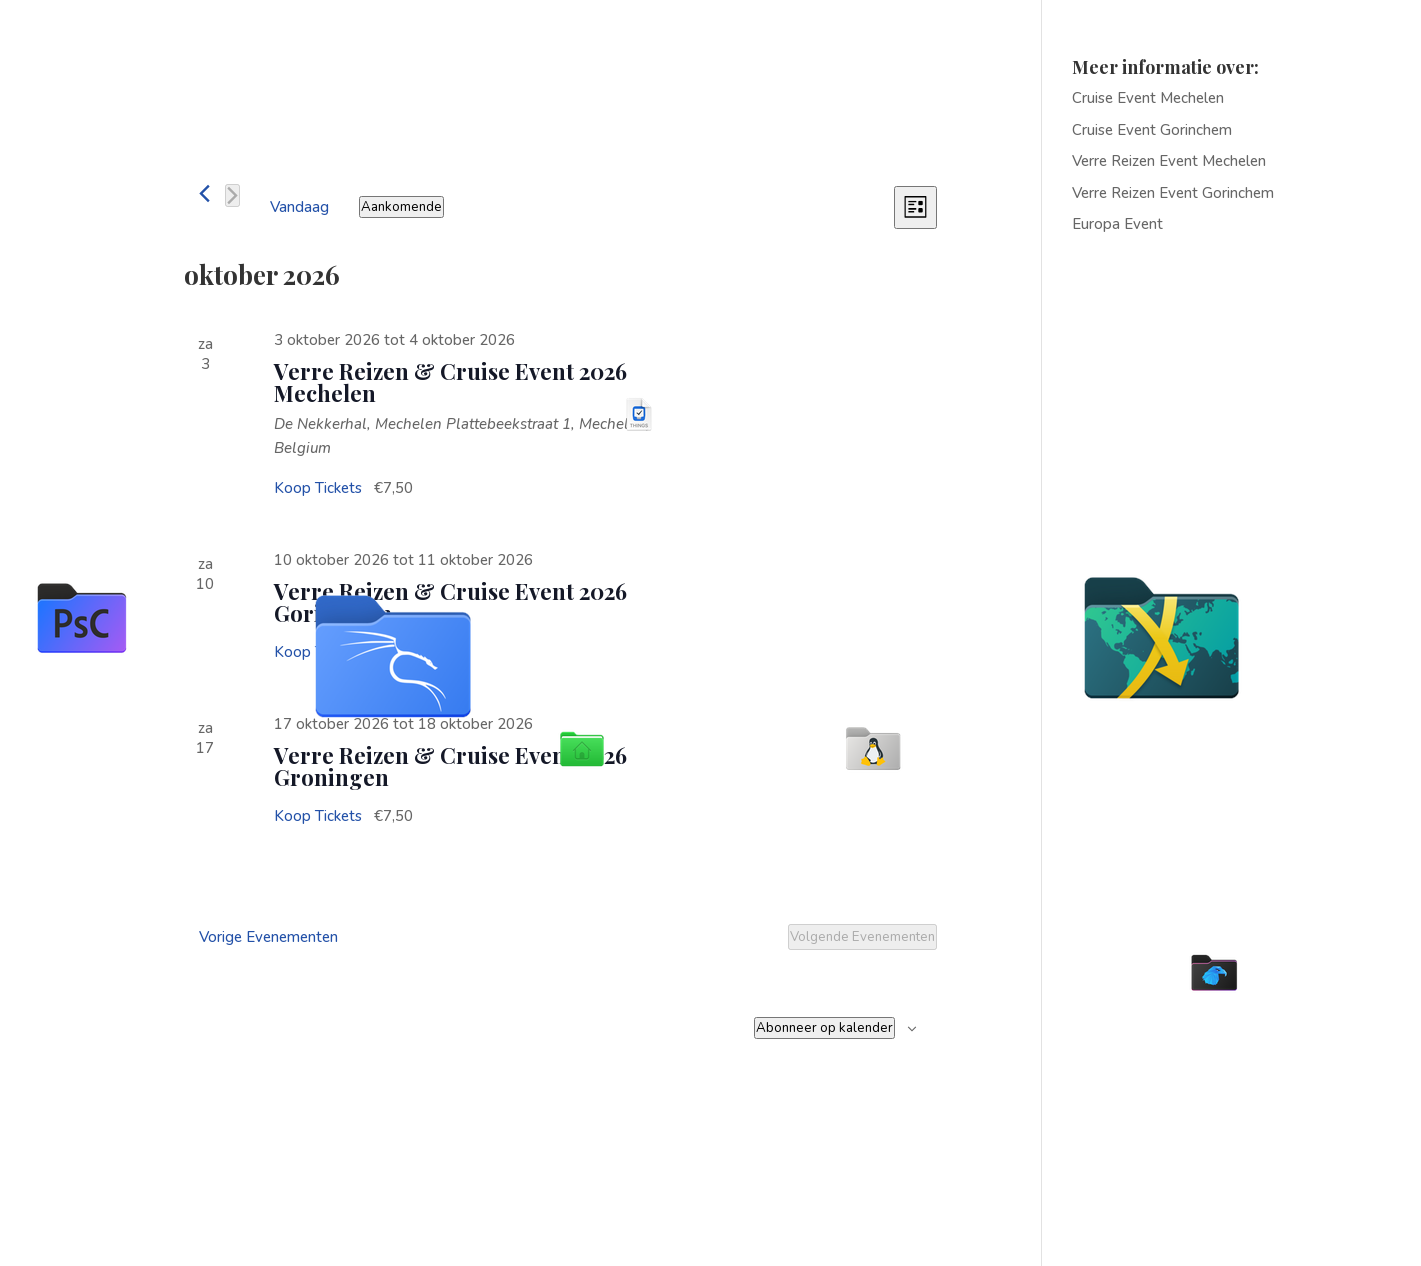 The height and width of the screenshot is (1266, 1421). Describe the element at coordinates (639, 414) in the screenshot. I see `things 3 database file or backup` at that location.